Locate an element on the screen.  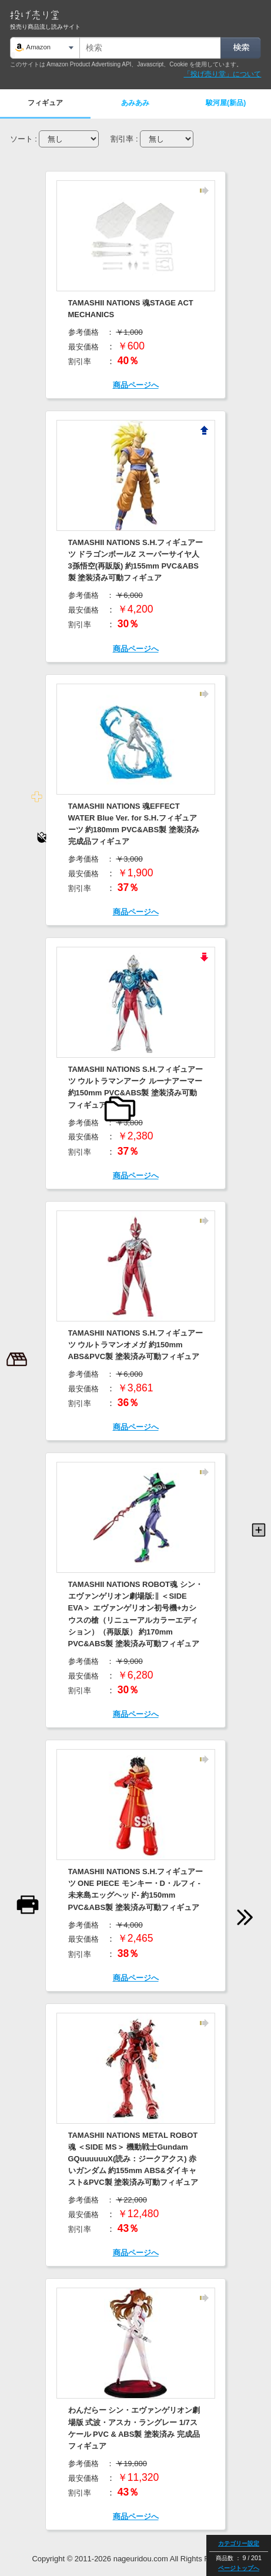
skip forward or advance to next item is located at coordinates (244, 1917).